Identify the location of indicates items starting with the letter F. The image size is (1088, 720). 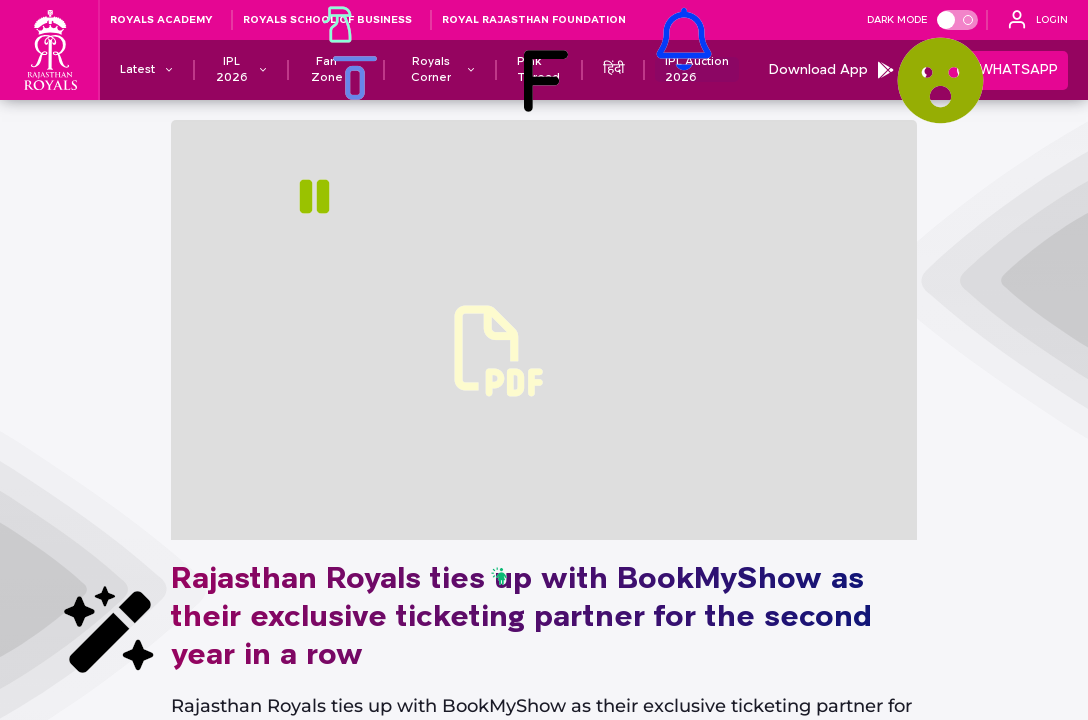
(546, 81).